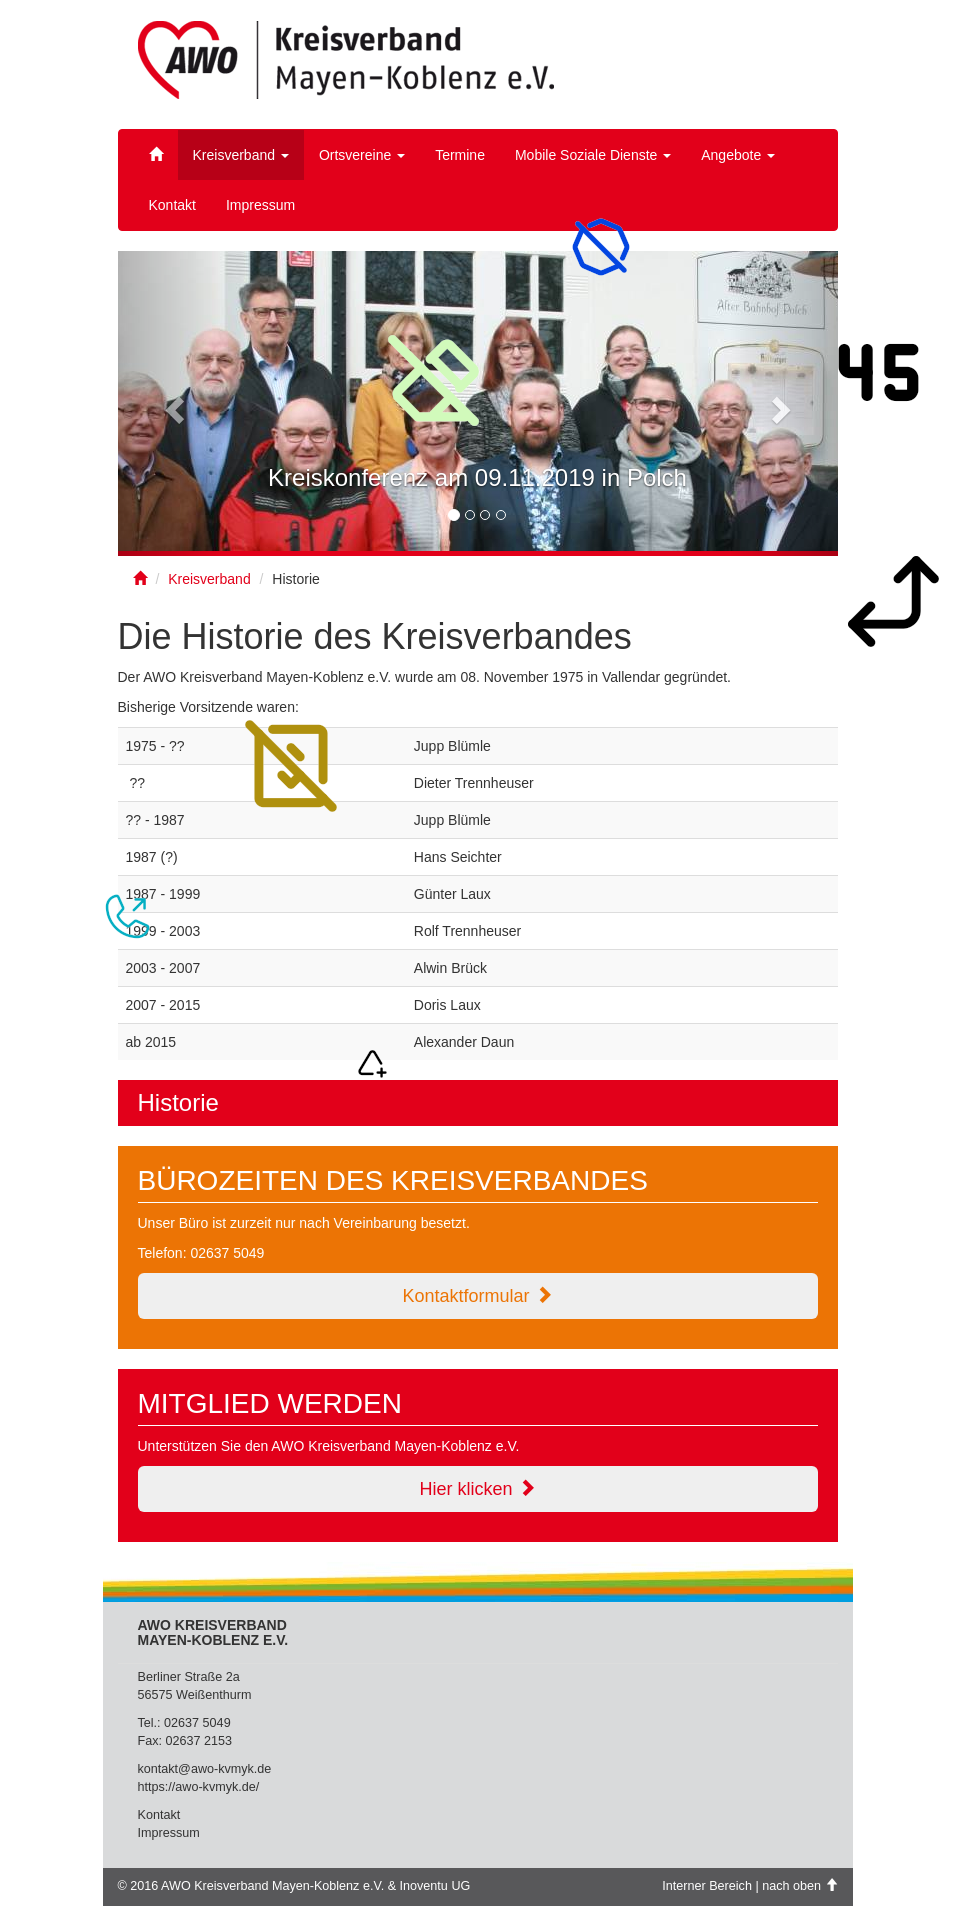  What do you see at coordinates (893, 601) in the screenshot?
I see `move content to upper left corner` at bounding box center [893, 601].